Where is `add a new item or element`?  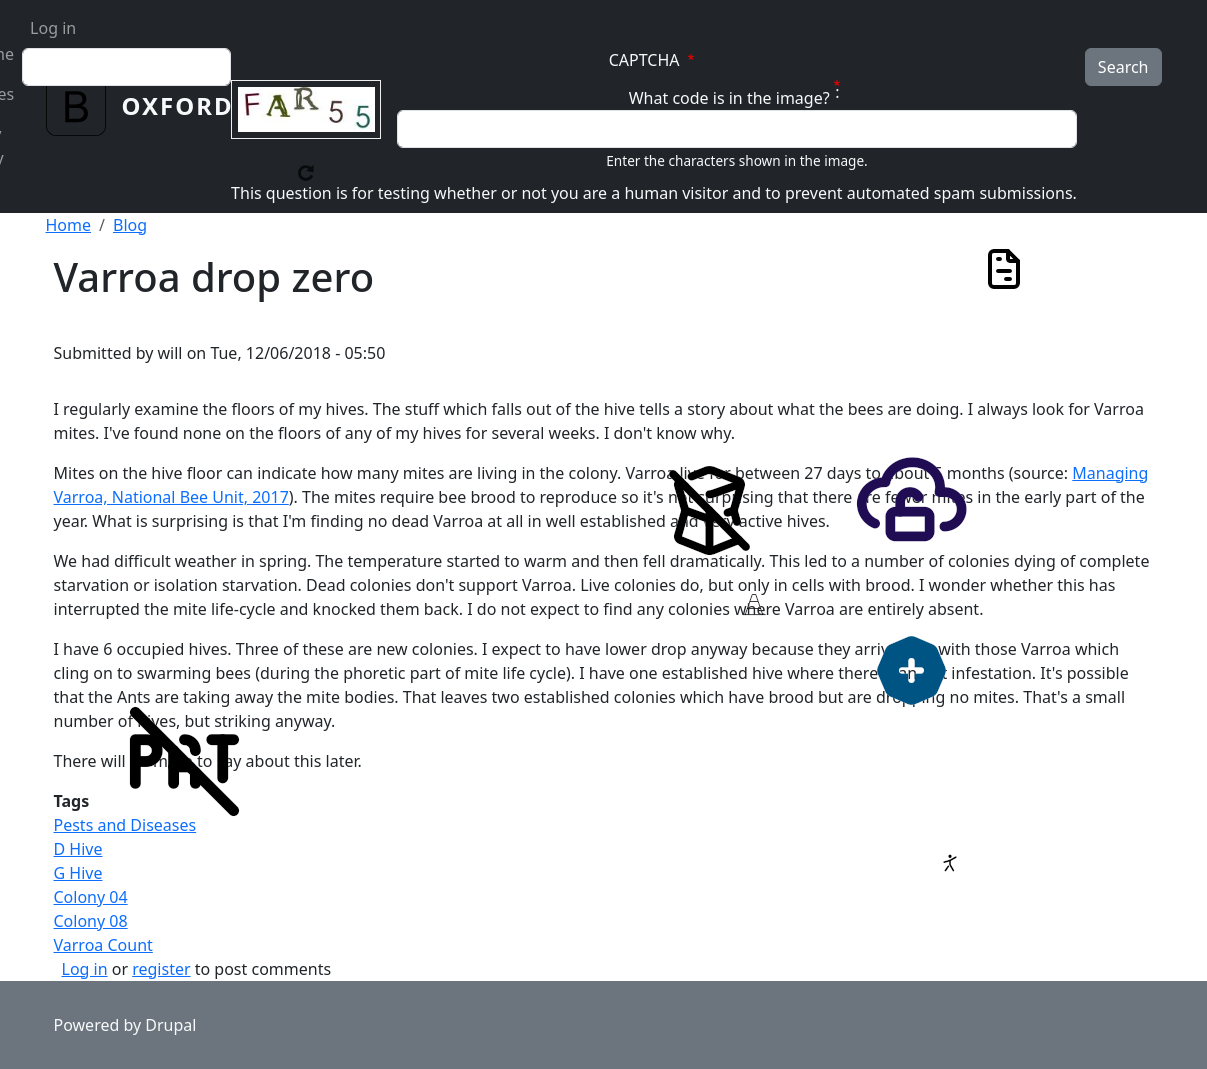 add a new item or element is located at coordinates (911, 670).